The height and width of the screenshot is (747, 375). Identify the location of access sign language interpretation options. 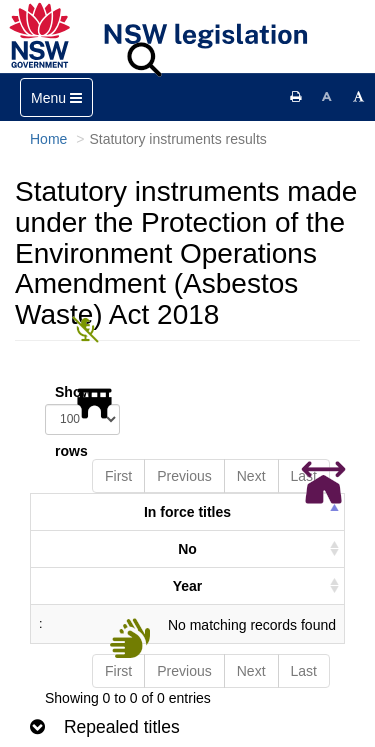
(130, 638).